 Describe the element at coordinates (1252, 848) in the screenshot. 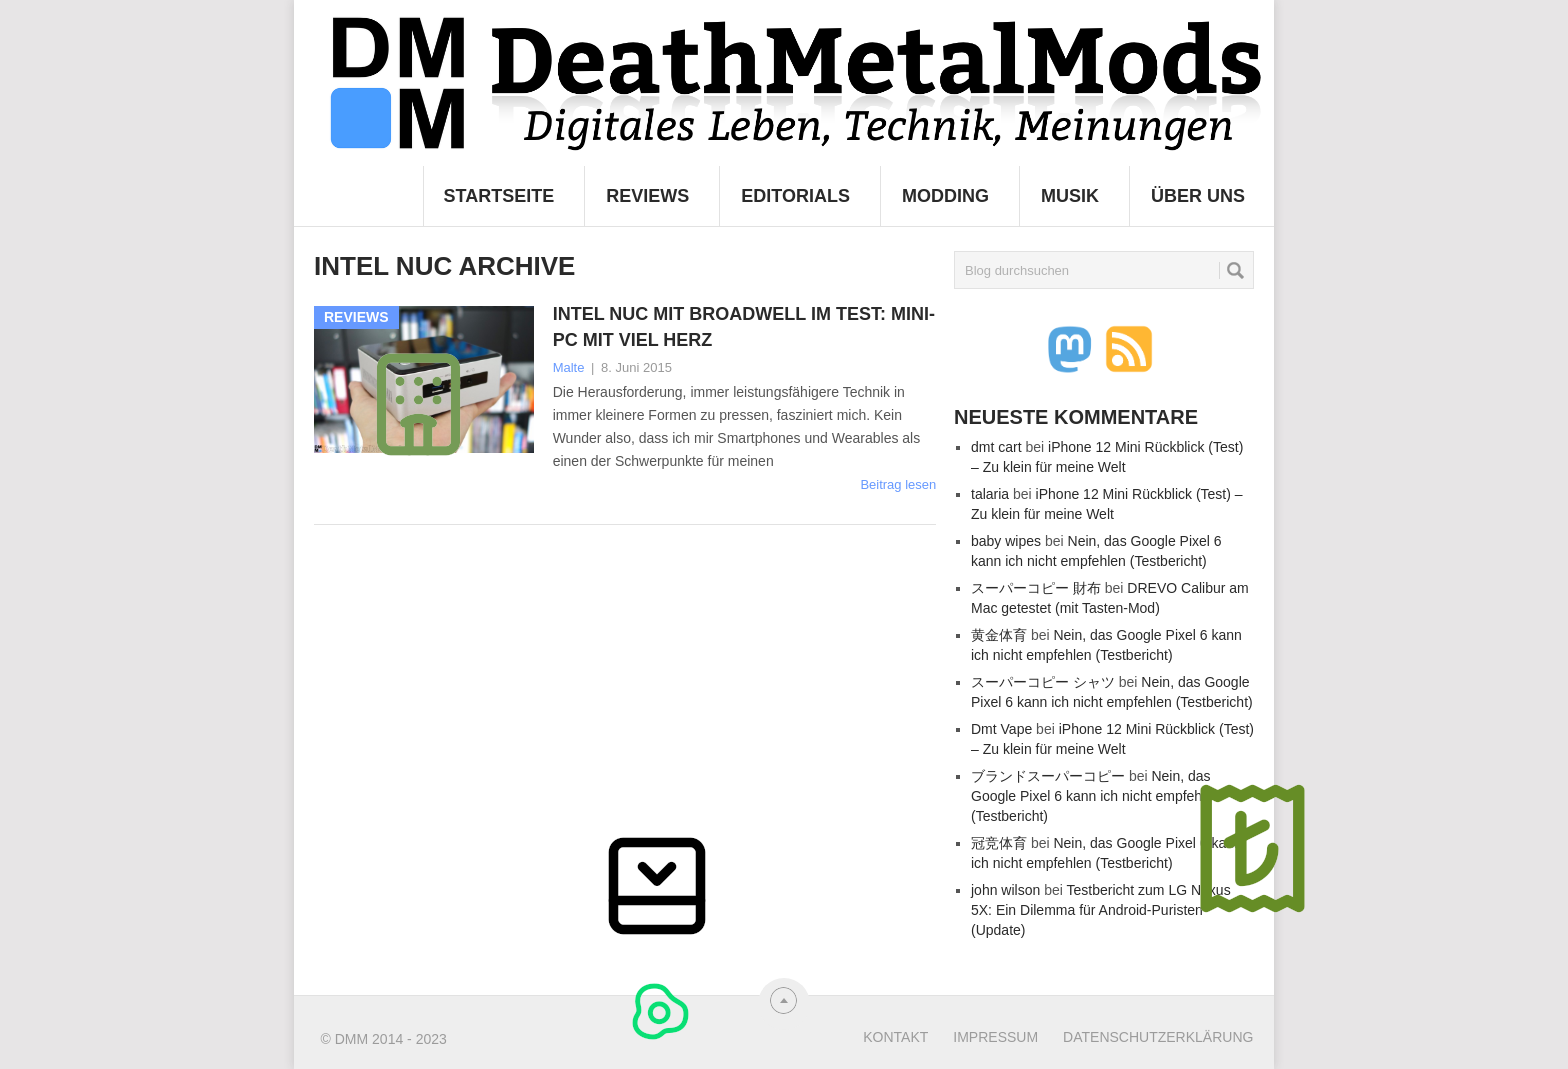

I see `view receipt or transaction in turkish lira` at that location.